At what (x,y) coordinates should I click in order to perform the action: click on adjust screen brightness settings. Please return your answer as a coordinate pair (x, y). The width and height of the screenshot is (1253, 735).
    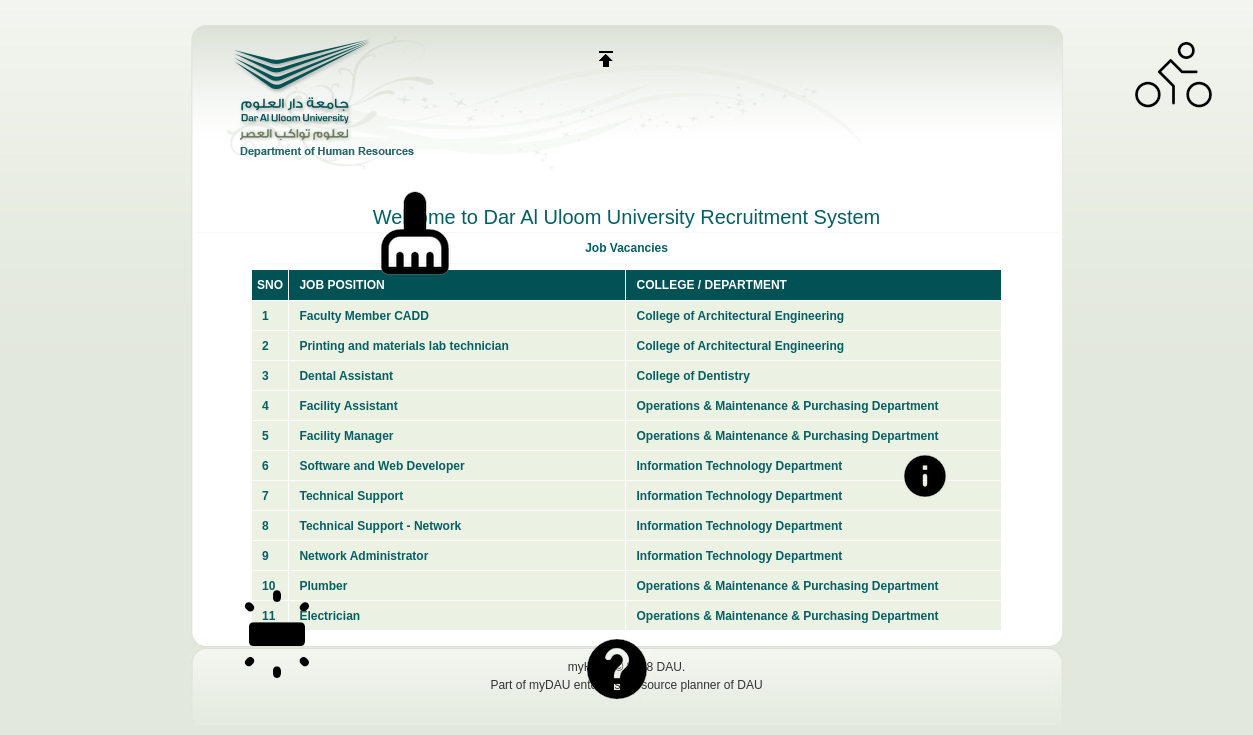
    Looking at the image, I should click on (277, 634).